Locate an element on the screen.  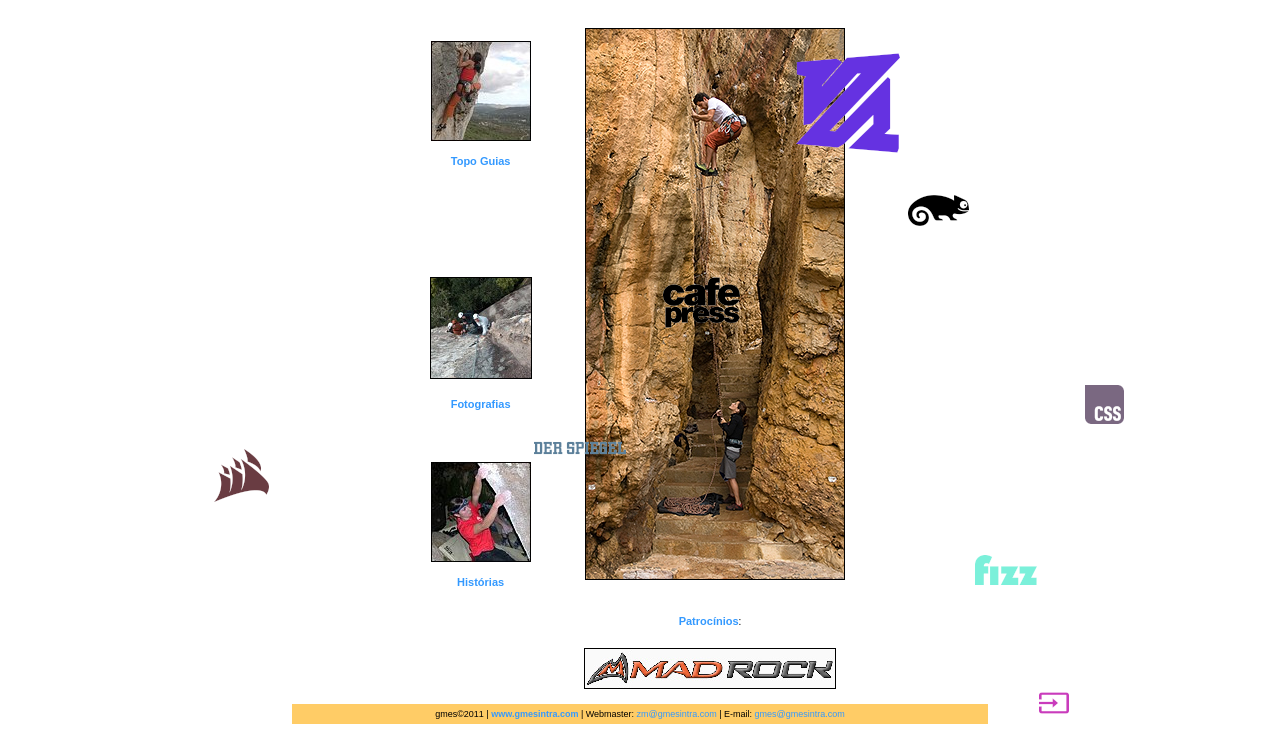
typer app logo is located at coordinates (1054, 703).